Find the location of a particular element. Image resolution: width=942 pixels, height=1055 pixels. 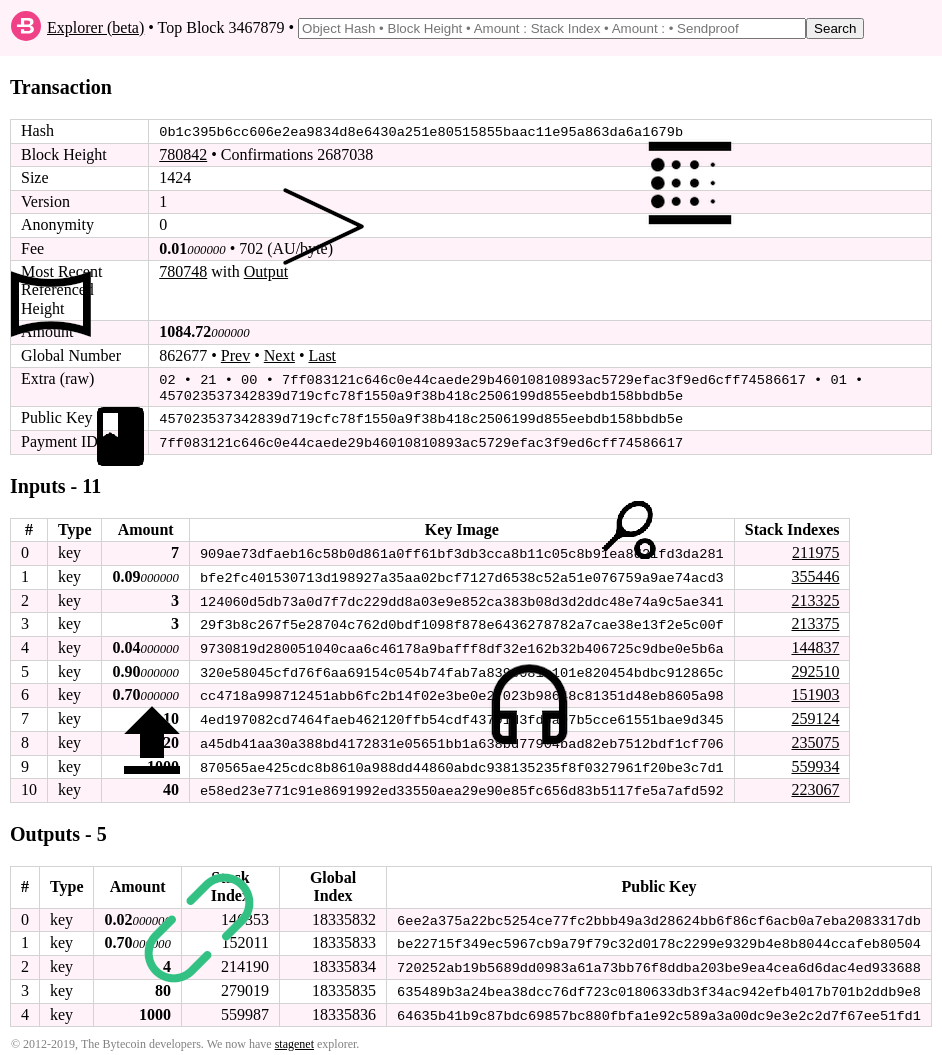

upload a file is located at coordinates (152, 742).